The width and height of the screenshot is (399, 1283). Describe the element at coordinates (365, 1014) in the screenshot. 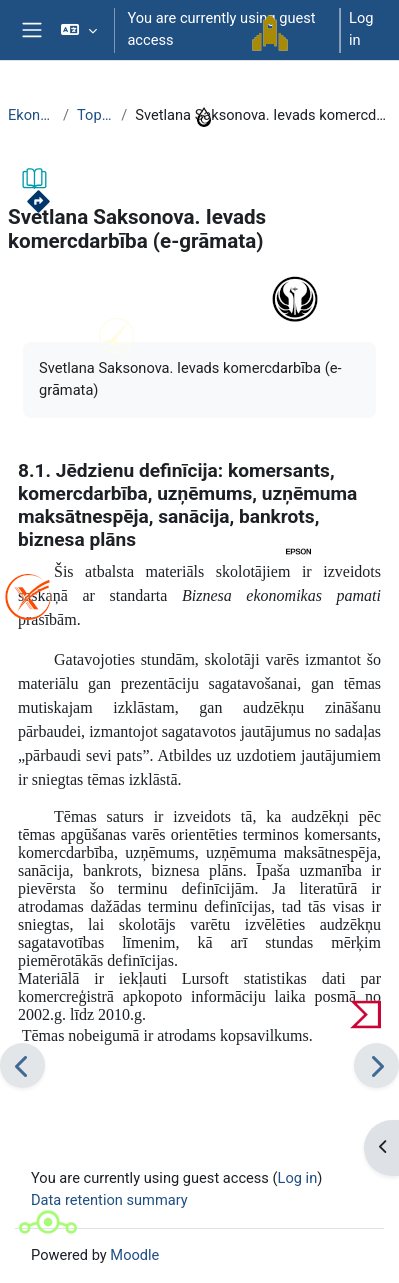

I see `open virustotal malware scanning service` at that location.